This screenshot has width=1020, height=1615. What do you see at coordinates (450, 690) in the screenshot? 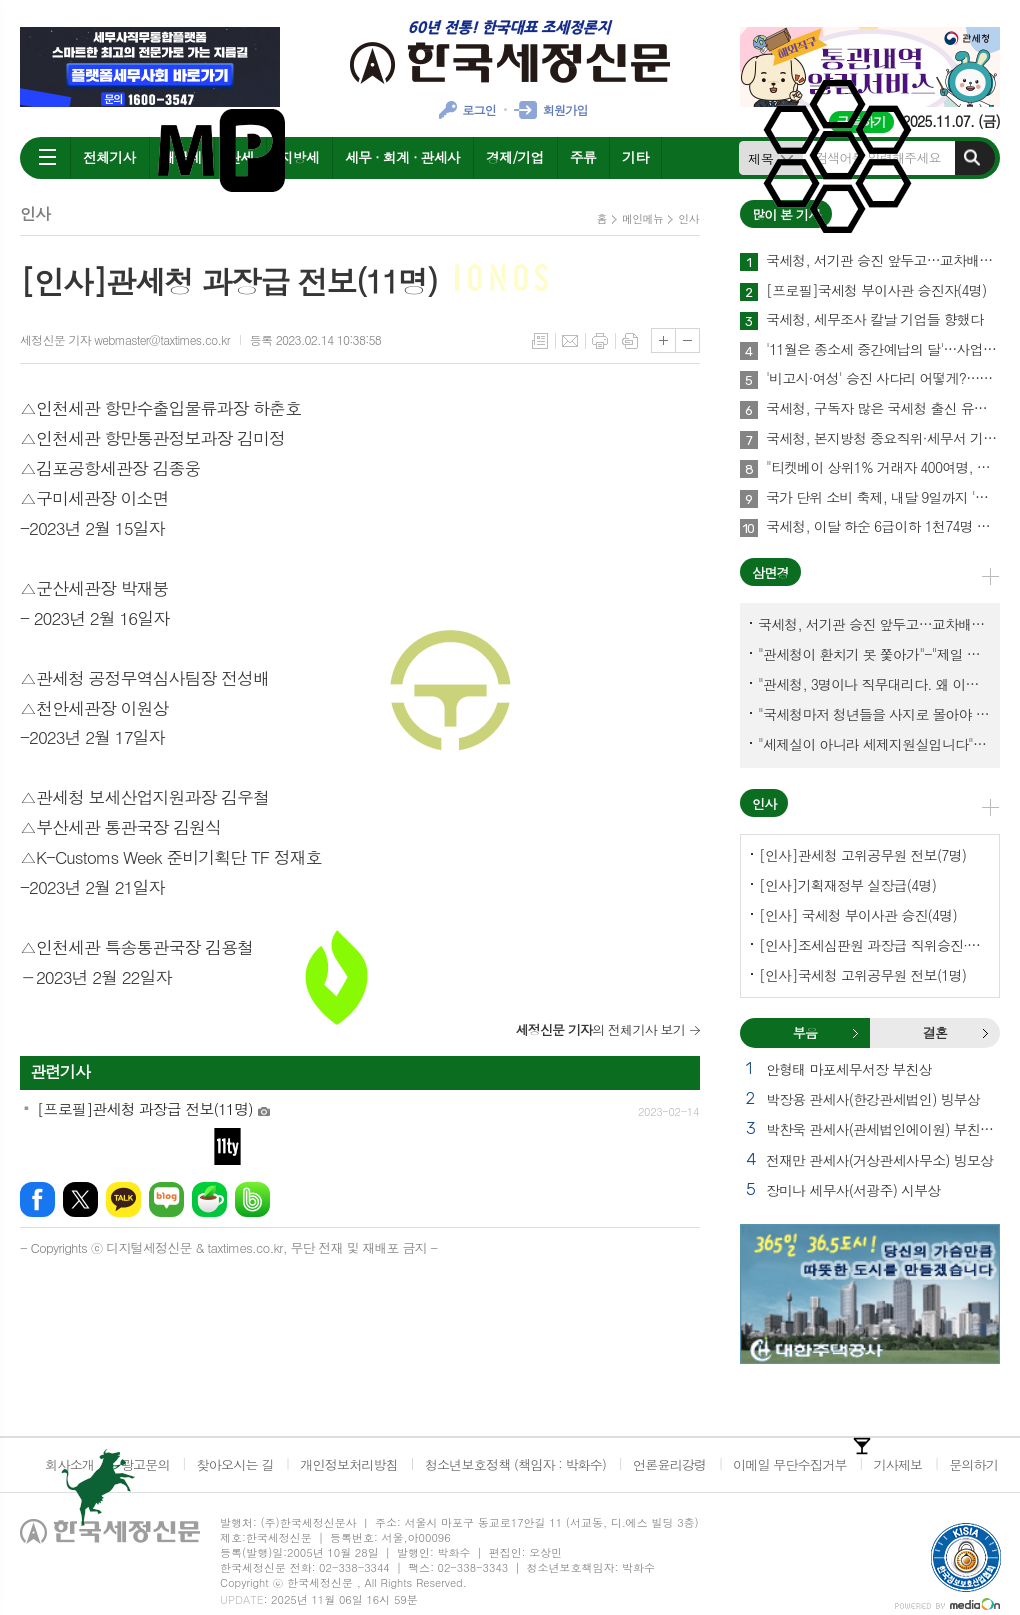
I see `access driving or navigation mode` at bounding box center [450, 690].